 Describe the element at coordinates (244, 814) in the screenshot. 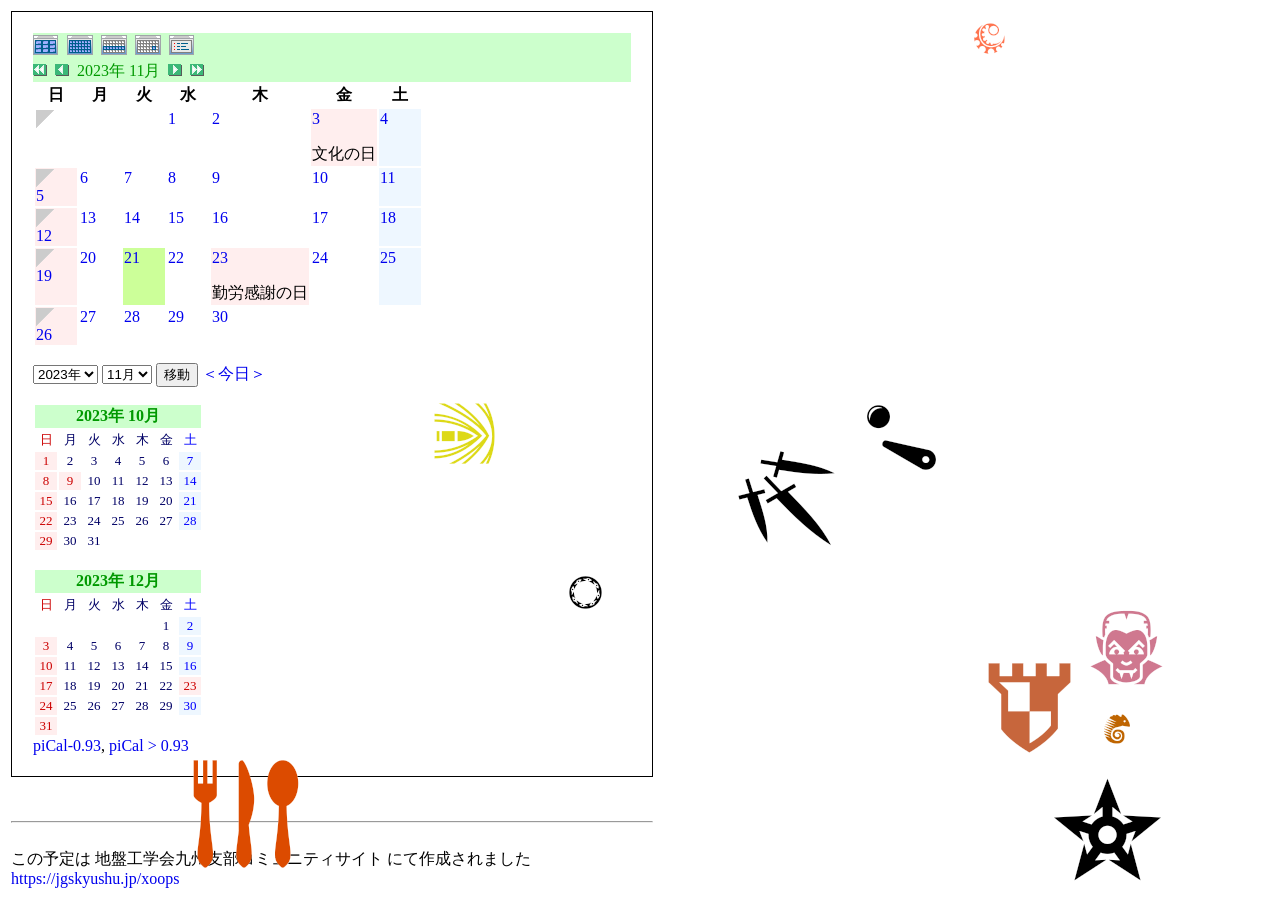

I see `view nearby restaurants or dining options` at that location.